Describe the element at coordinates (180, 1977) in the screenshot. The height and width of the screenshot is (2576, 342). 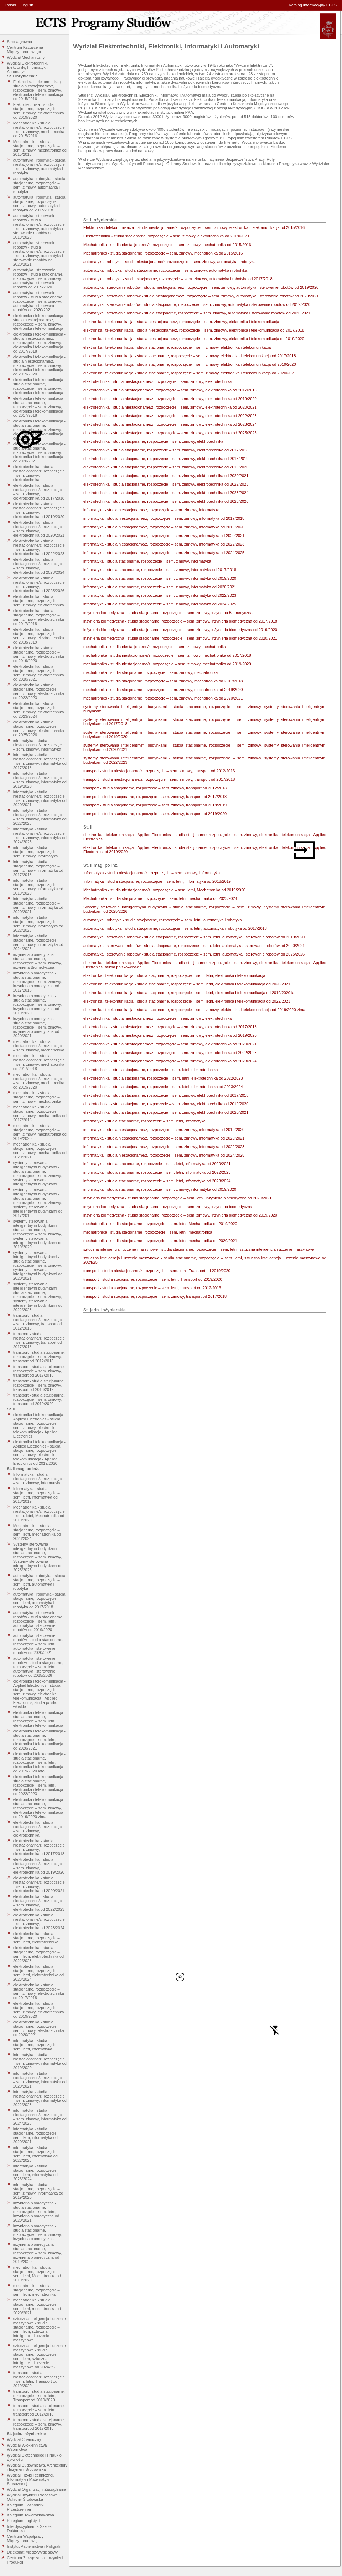
I see `focus on a specific area or element` at that location.